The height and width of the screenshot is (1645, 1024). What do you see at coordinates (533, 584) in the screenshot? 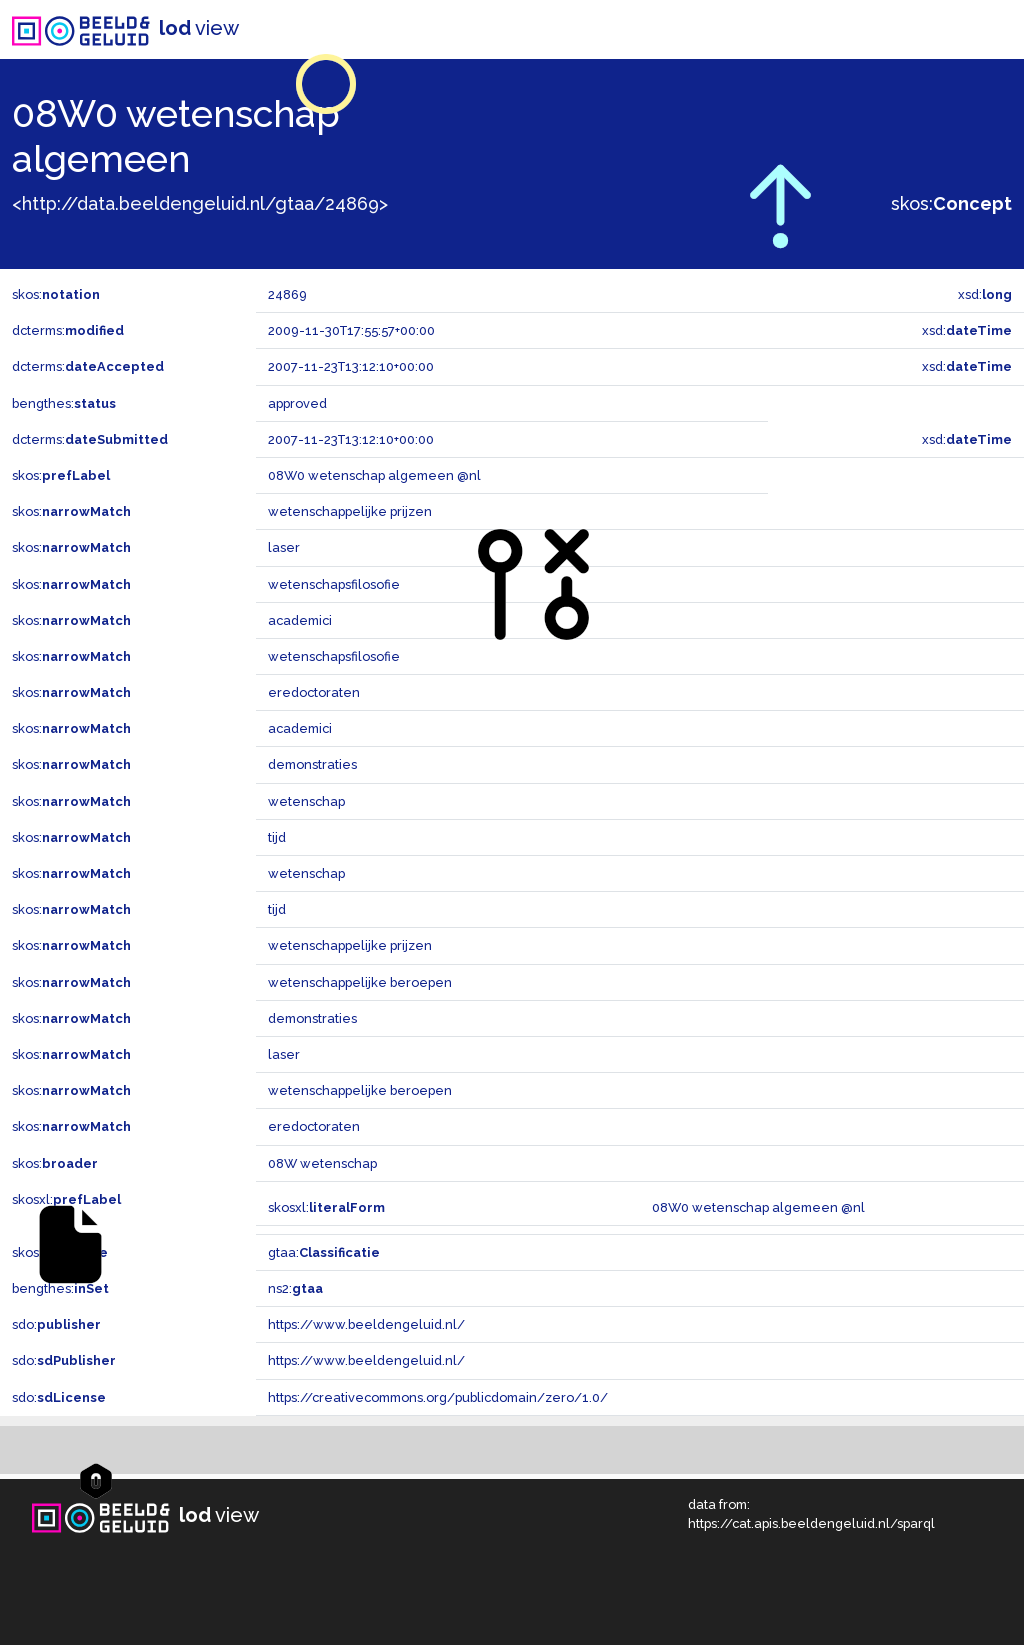
I see `indicates a closed or rejected pull request` at bounding box center [533, 584].